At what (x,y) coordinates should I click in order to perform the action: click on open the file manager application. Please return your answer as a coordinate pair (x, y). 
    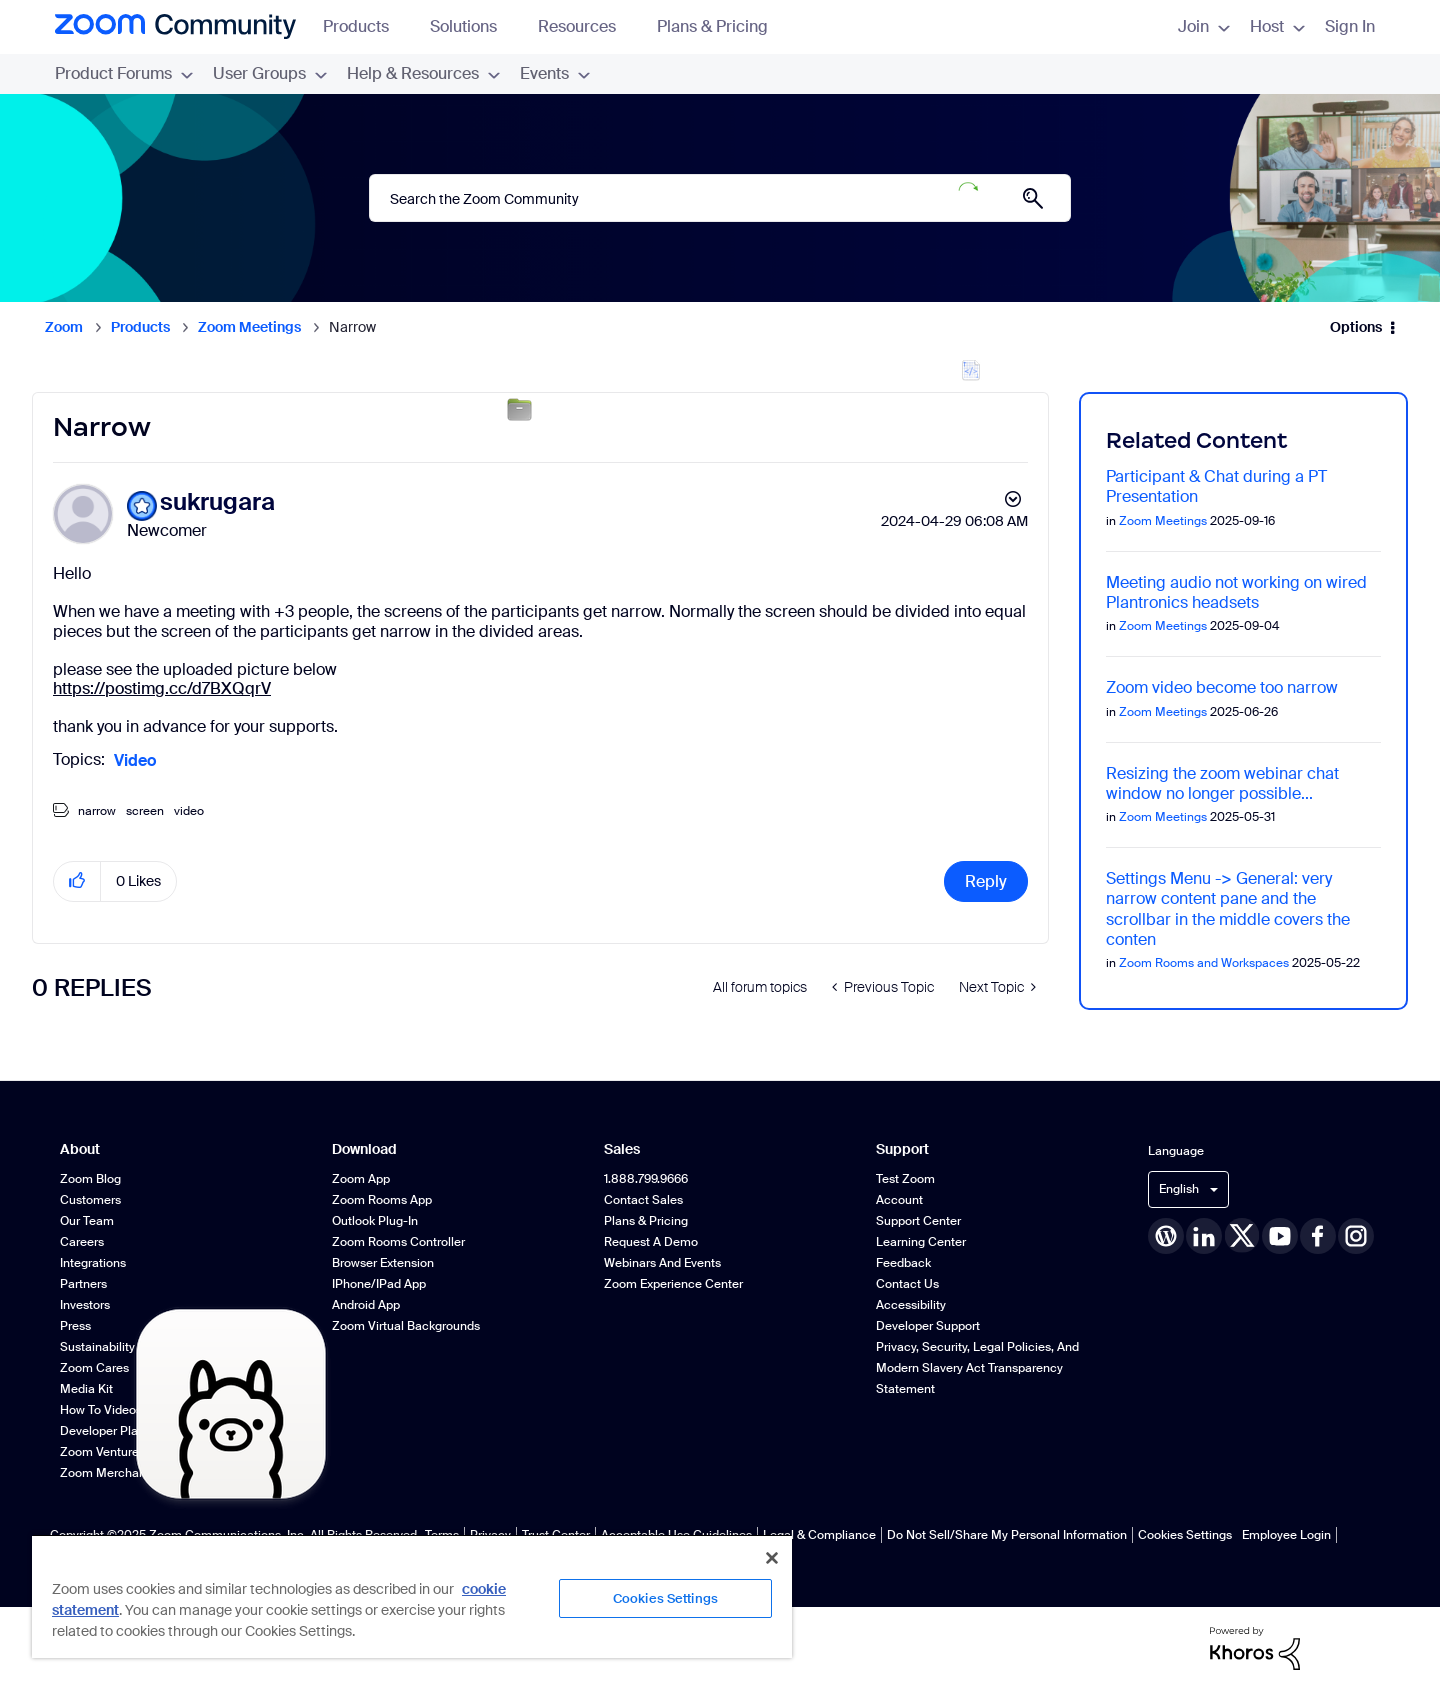
    Looking at the image, I should click on (519, 409).